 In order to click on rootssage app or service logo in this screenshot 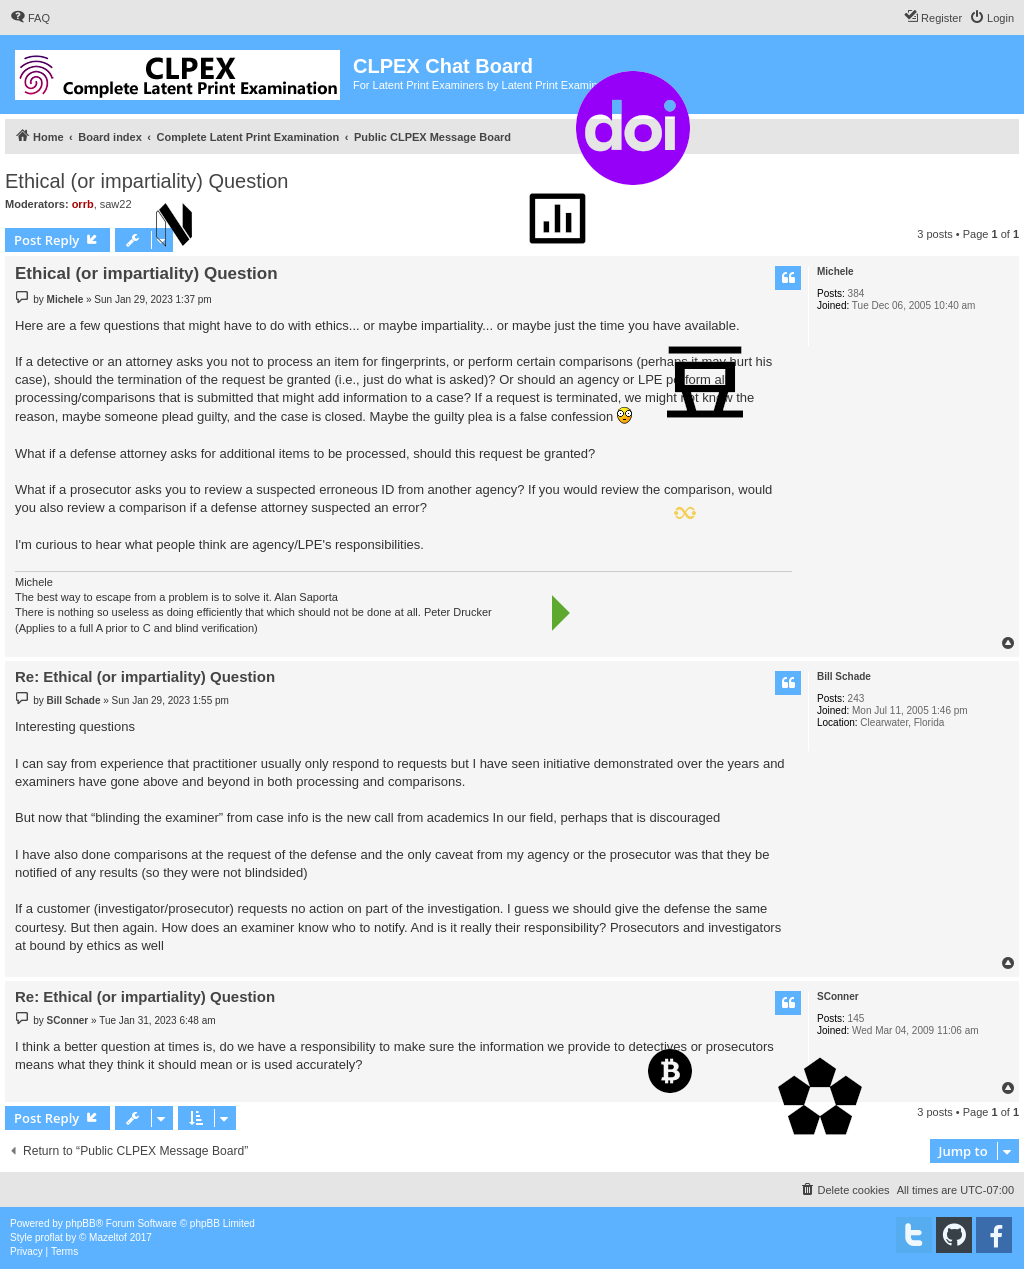, I will do `click(820, 1096)`.